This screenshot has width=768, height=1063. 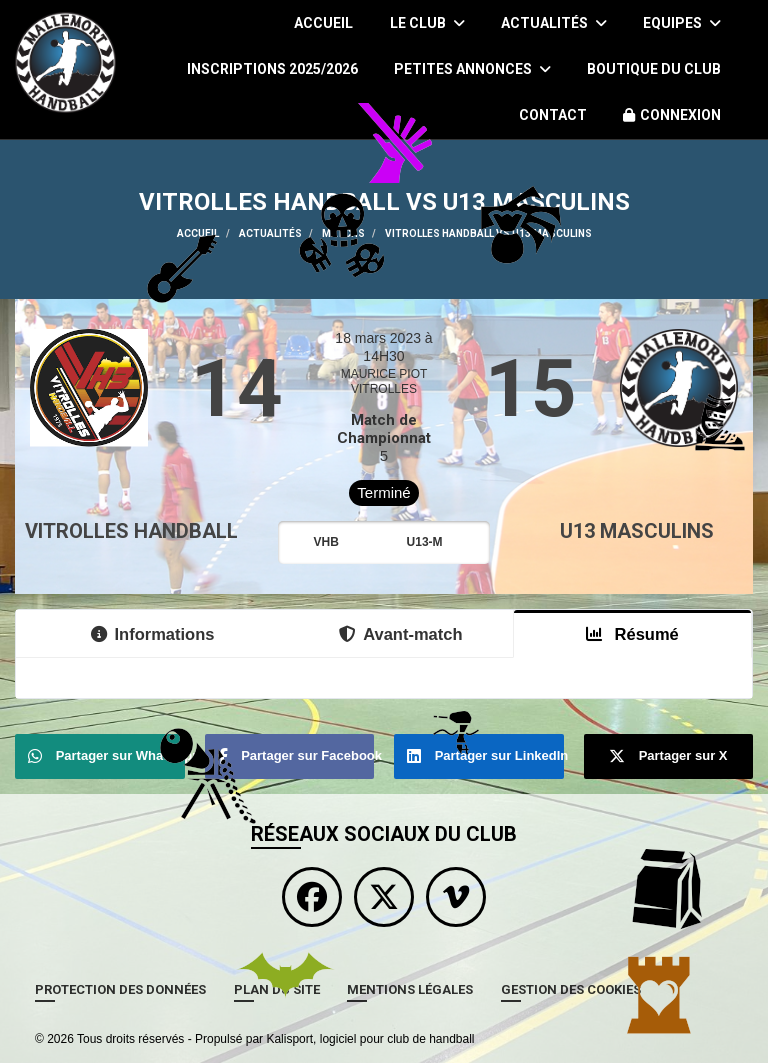 What do you see at coordinates (720, 422) in the screenshot?
I see `browse ski equipment or gear` at bounding box center [720, 422].